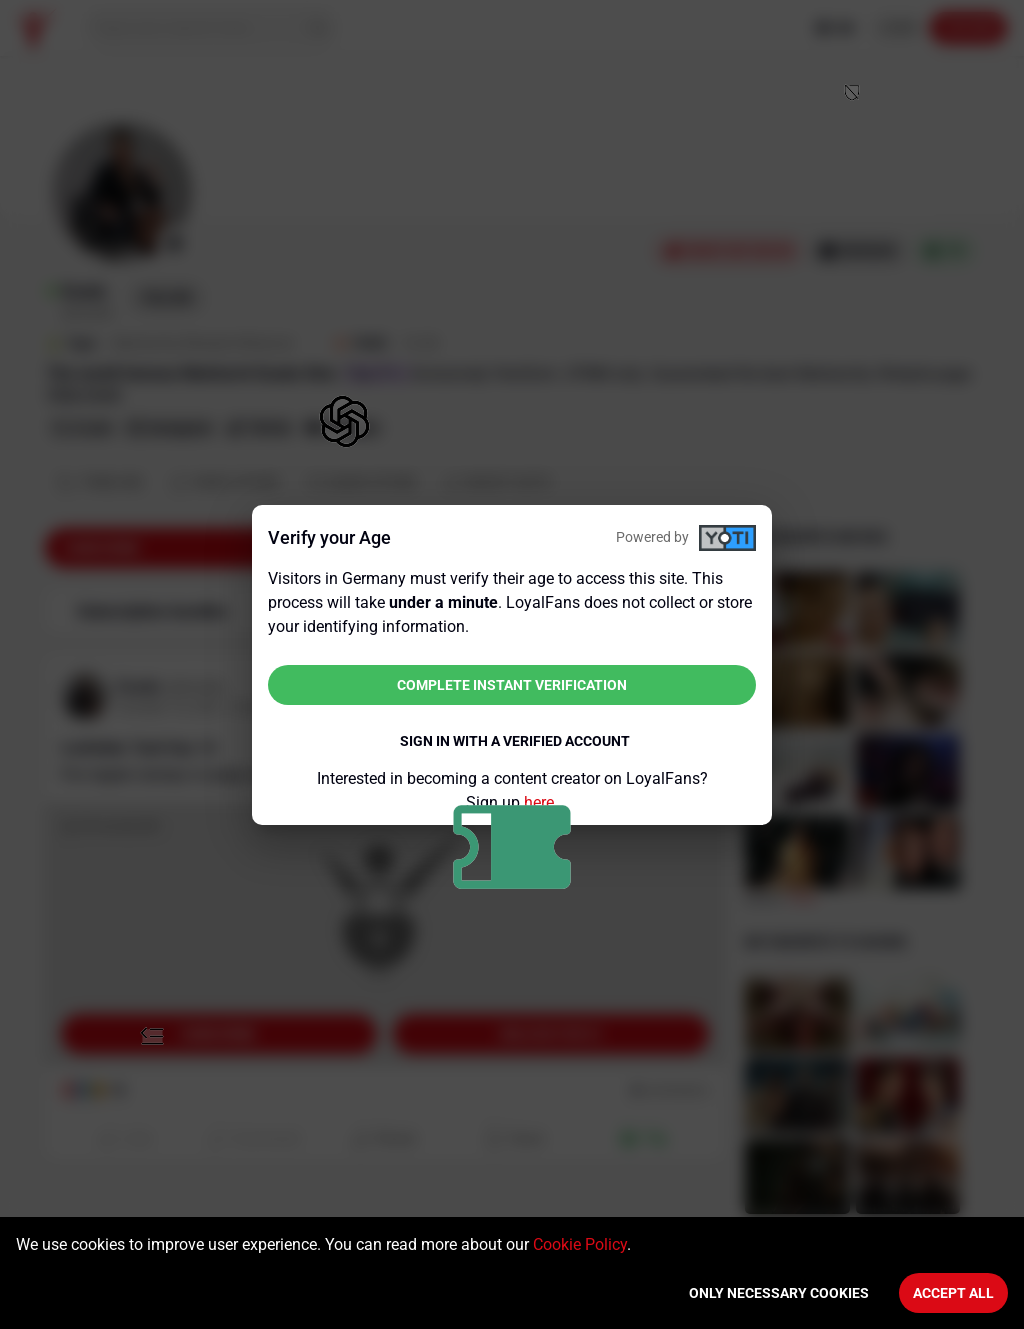 The height and width of the screenshot is (1329, 1024). What do you see at coordinates (512, 847) in the screenshot?
I see `view your tickets or passes` at bounding box center [512, 847].